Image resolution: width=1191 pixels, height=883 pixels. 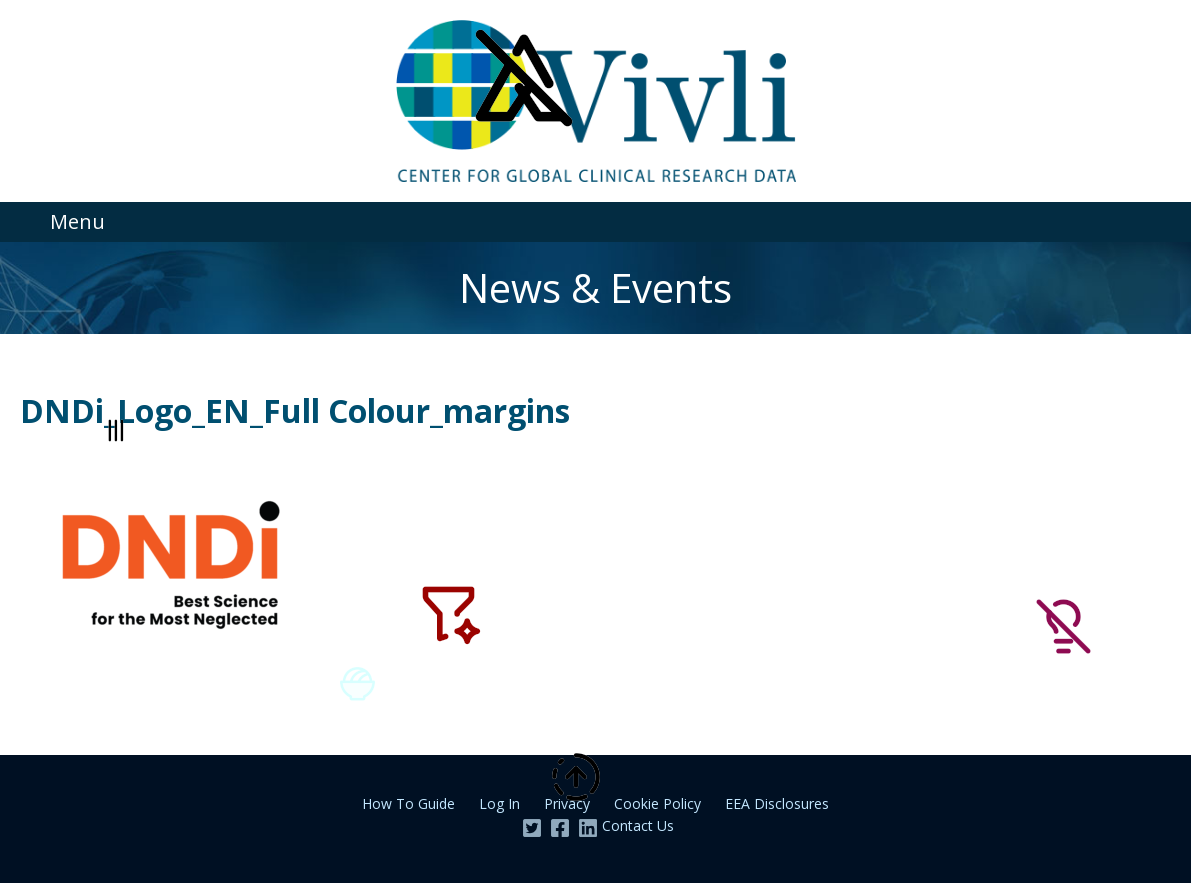 What do you see at coordinates (357, 684) in the screenshot?
I see `view food or meal options` at bounding box center [357, 684].